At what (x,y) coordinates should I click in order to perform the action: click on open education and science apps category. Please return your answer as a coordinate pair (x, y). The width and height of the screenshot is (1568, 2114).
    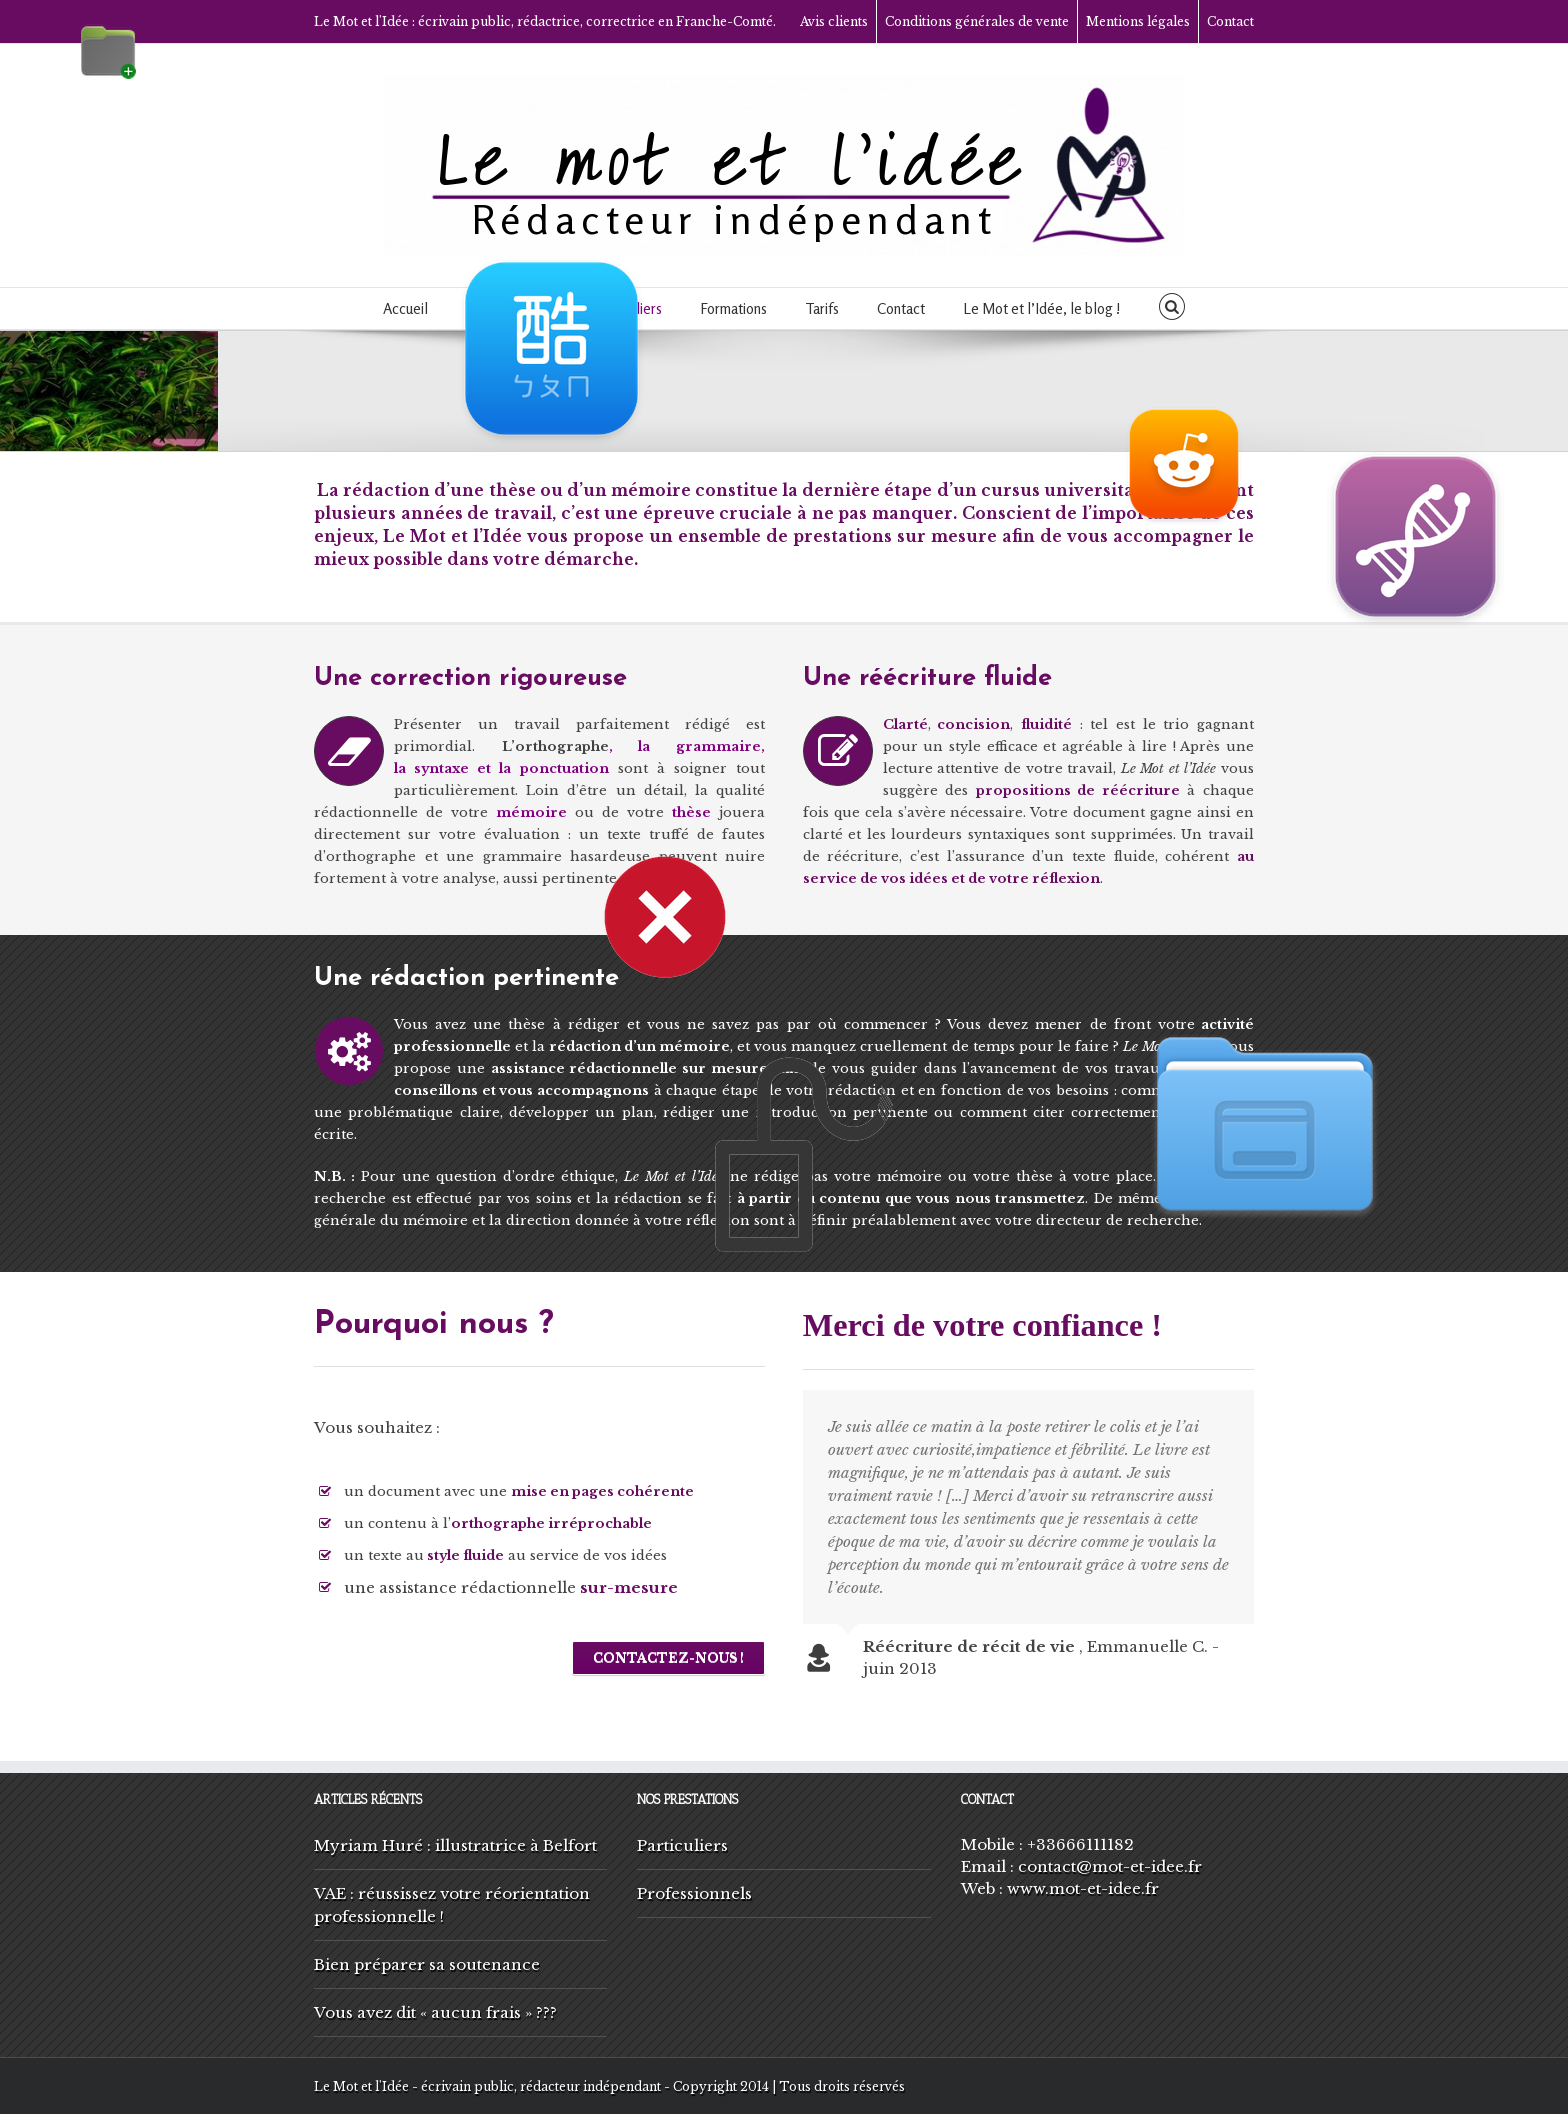
    Looking at the image, I should click on (1415, 539).